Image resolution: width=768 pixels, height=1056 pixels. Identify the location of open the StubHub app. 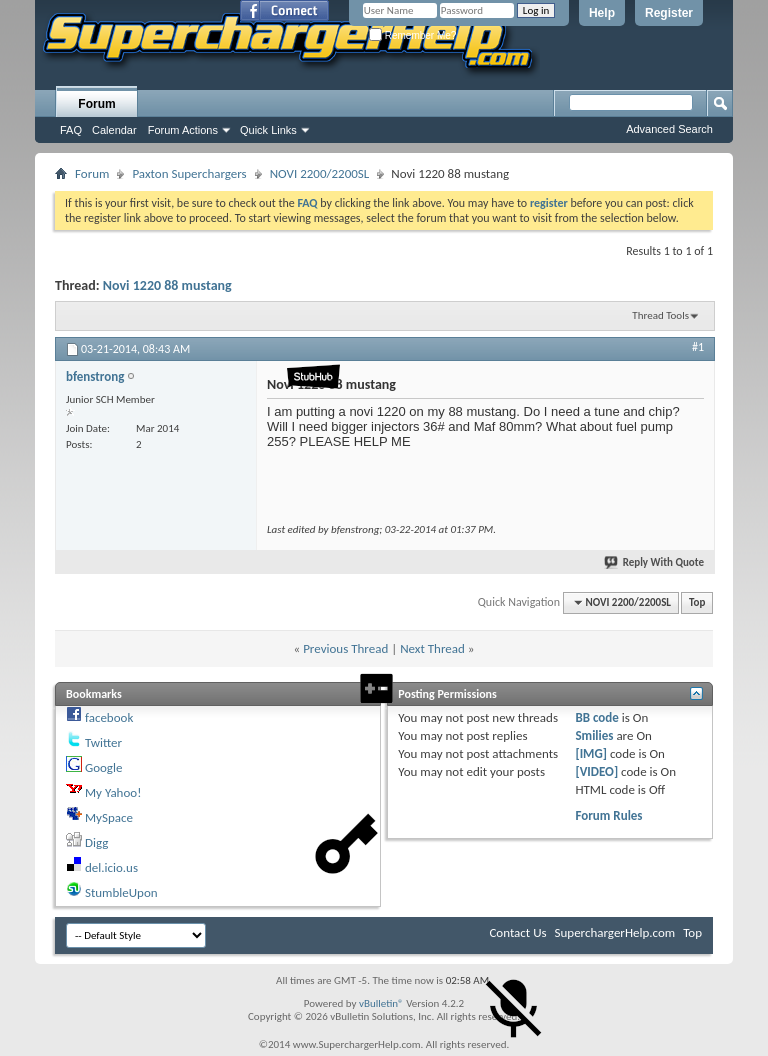
(313, 376).